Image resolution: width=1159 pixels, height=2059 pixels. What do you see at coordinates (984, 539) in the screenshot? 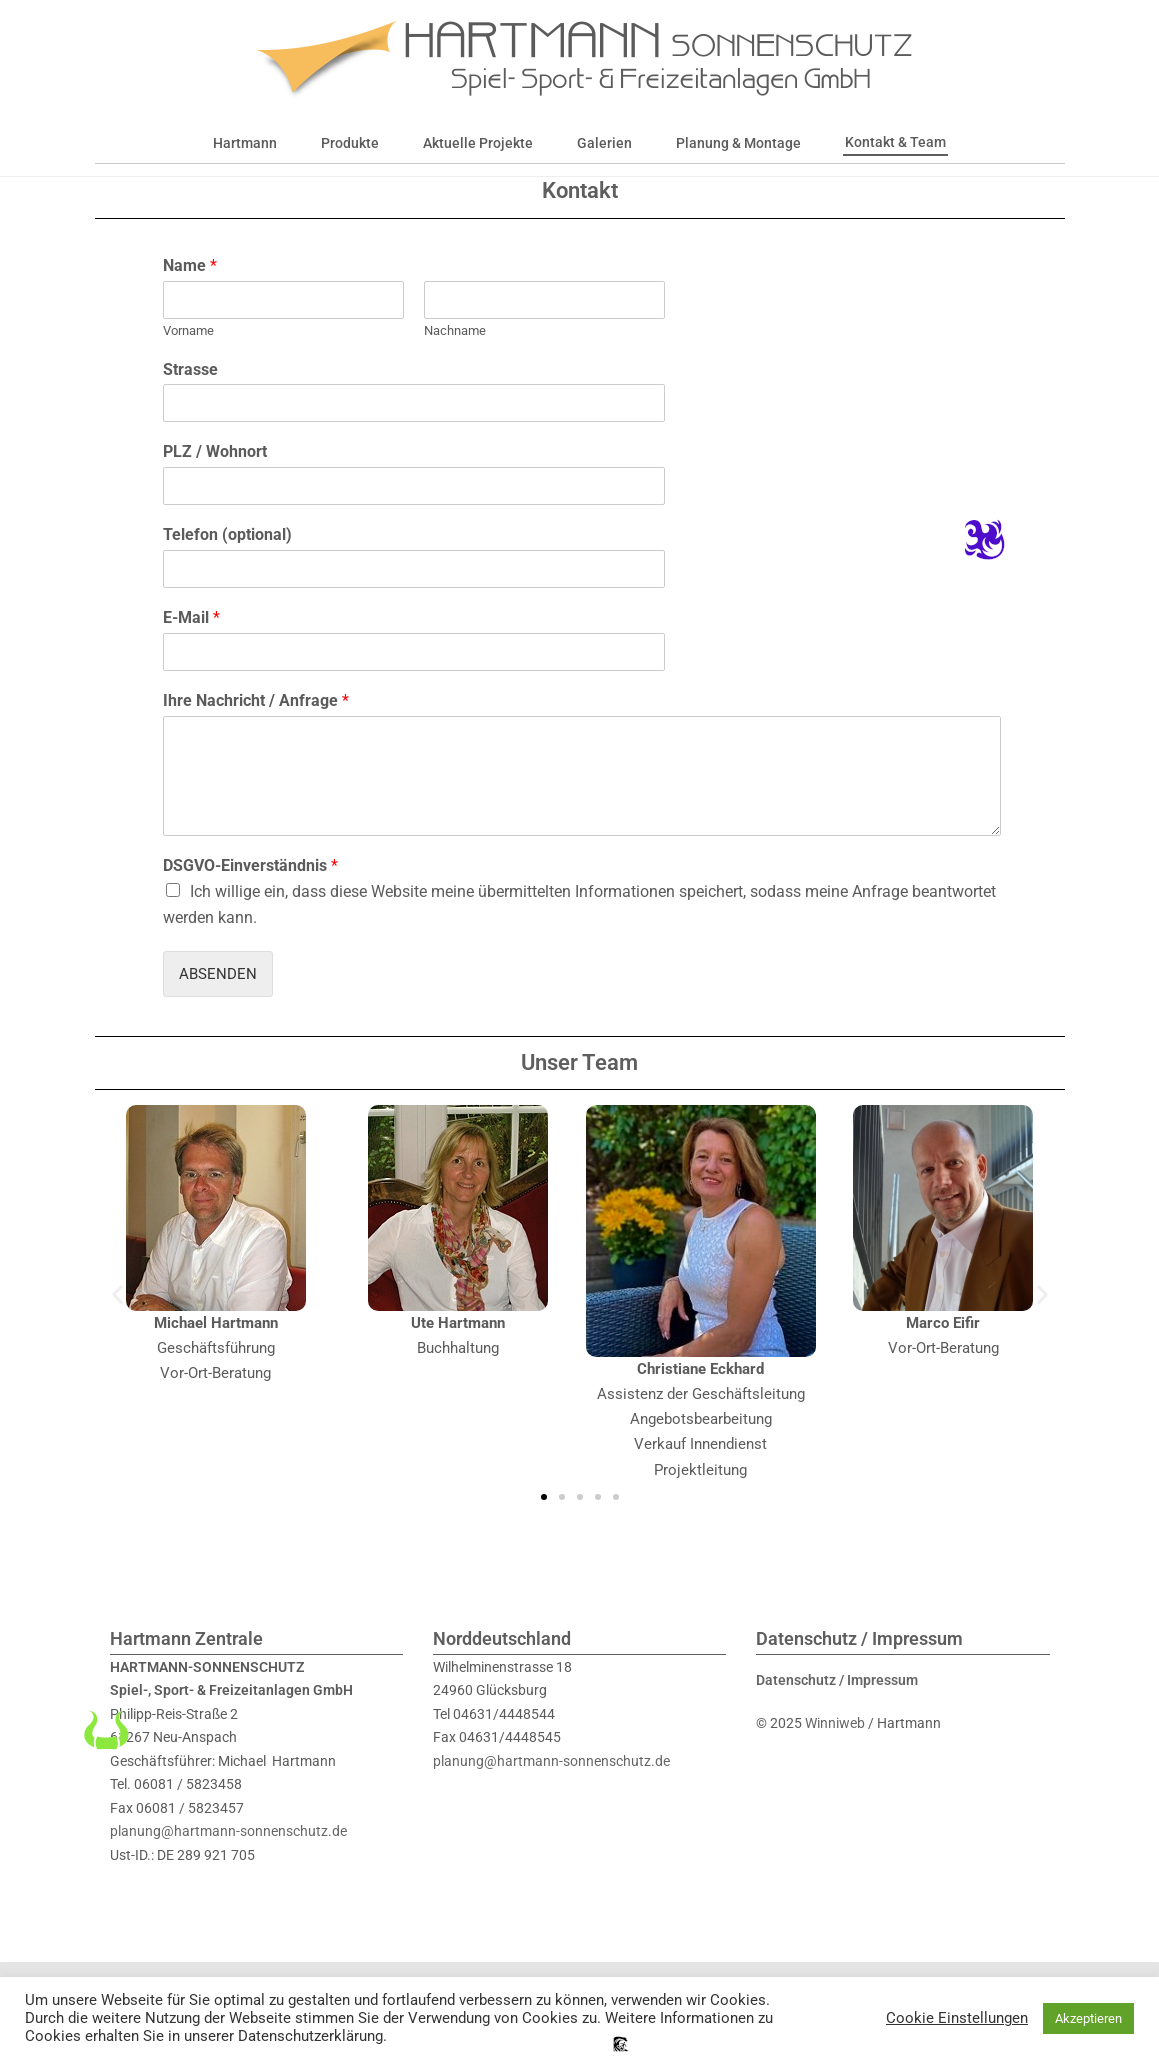
I see `fire elemental or nature-fire hybrid ability` at bounding box center [984, 539].